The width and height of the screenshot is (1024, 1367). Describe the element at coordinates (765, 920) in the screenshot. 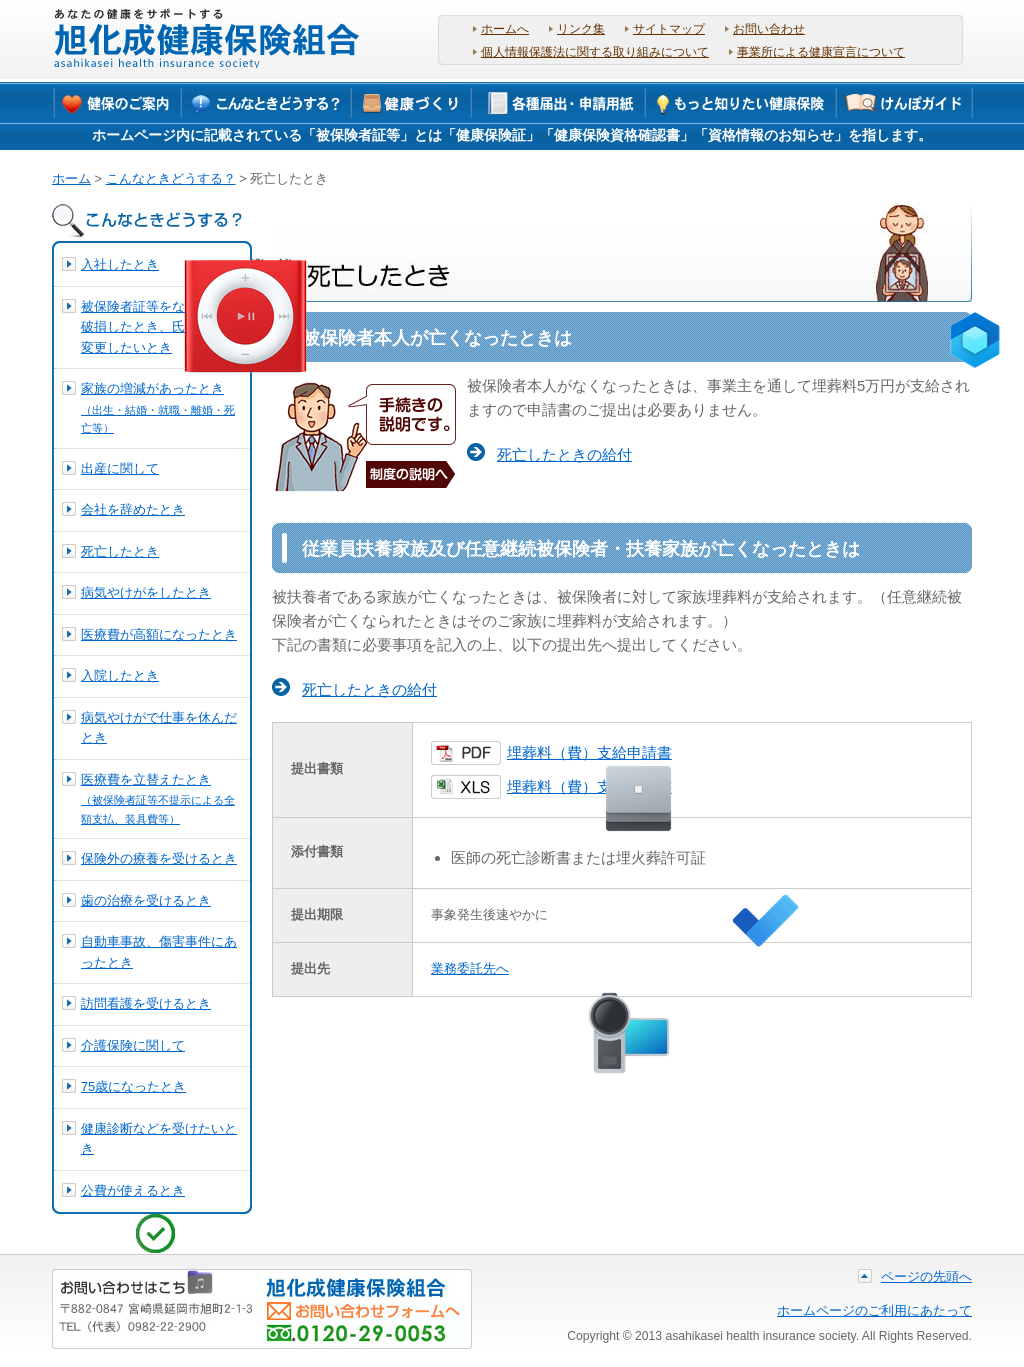

I see `open the tasks app` at that location.